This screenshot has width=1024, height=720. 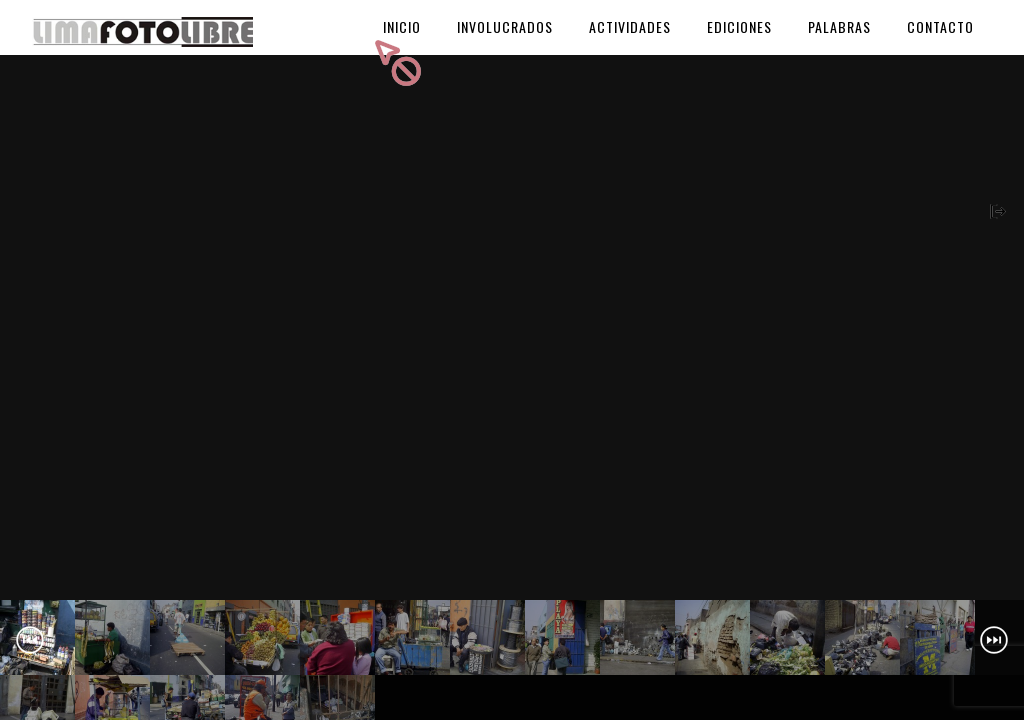 What do you see at coordinates (398, 63) in the screenshot?
I see `cursor interaction disabled` at bounding box center [398, 63].